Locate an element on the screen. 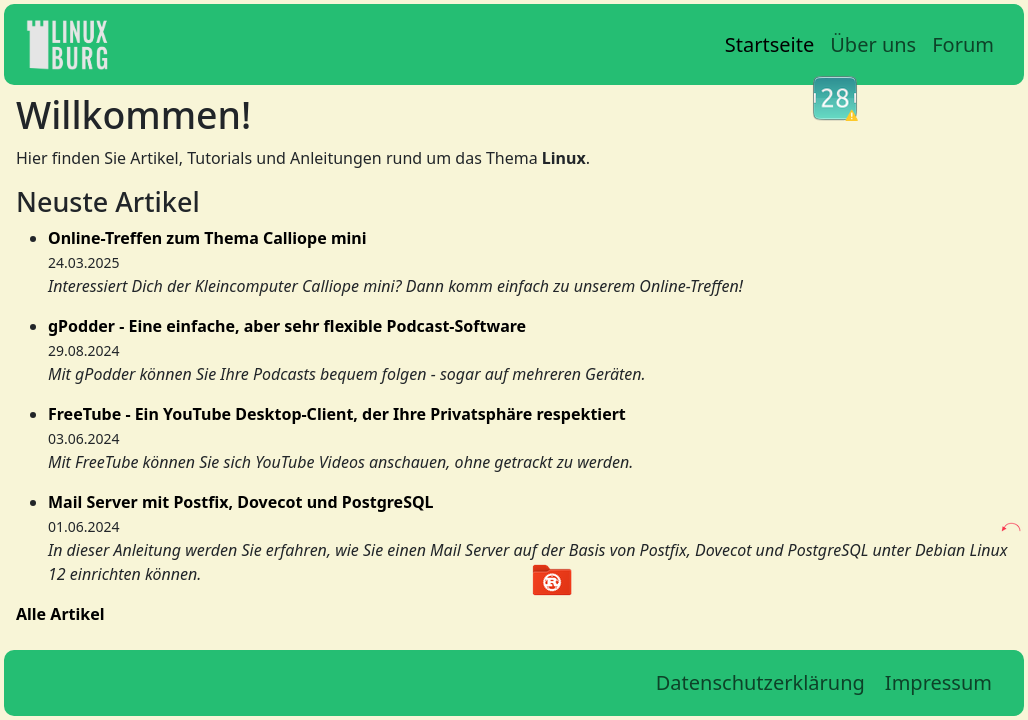 The height and width of the screenshot is (720, 1028). indicates an upcoming appointment or event is located at coordinates (835, 98).